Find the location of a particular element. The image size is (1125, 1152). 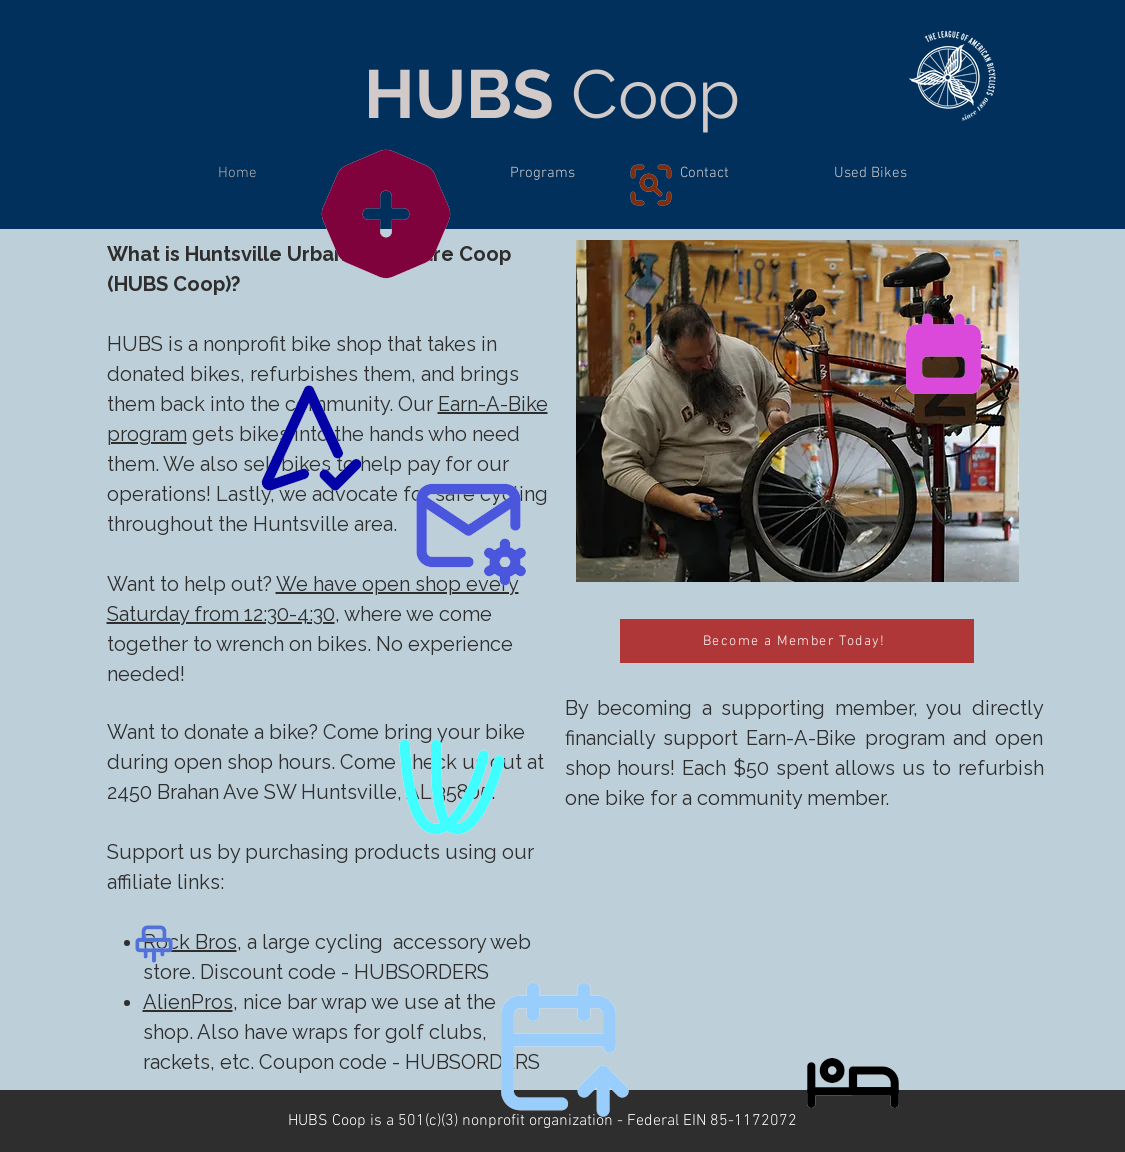

access email settings is located at coordinates (468, 525).